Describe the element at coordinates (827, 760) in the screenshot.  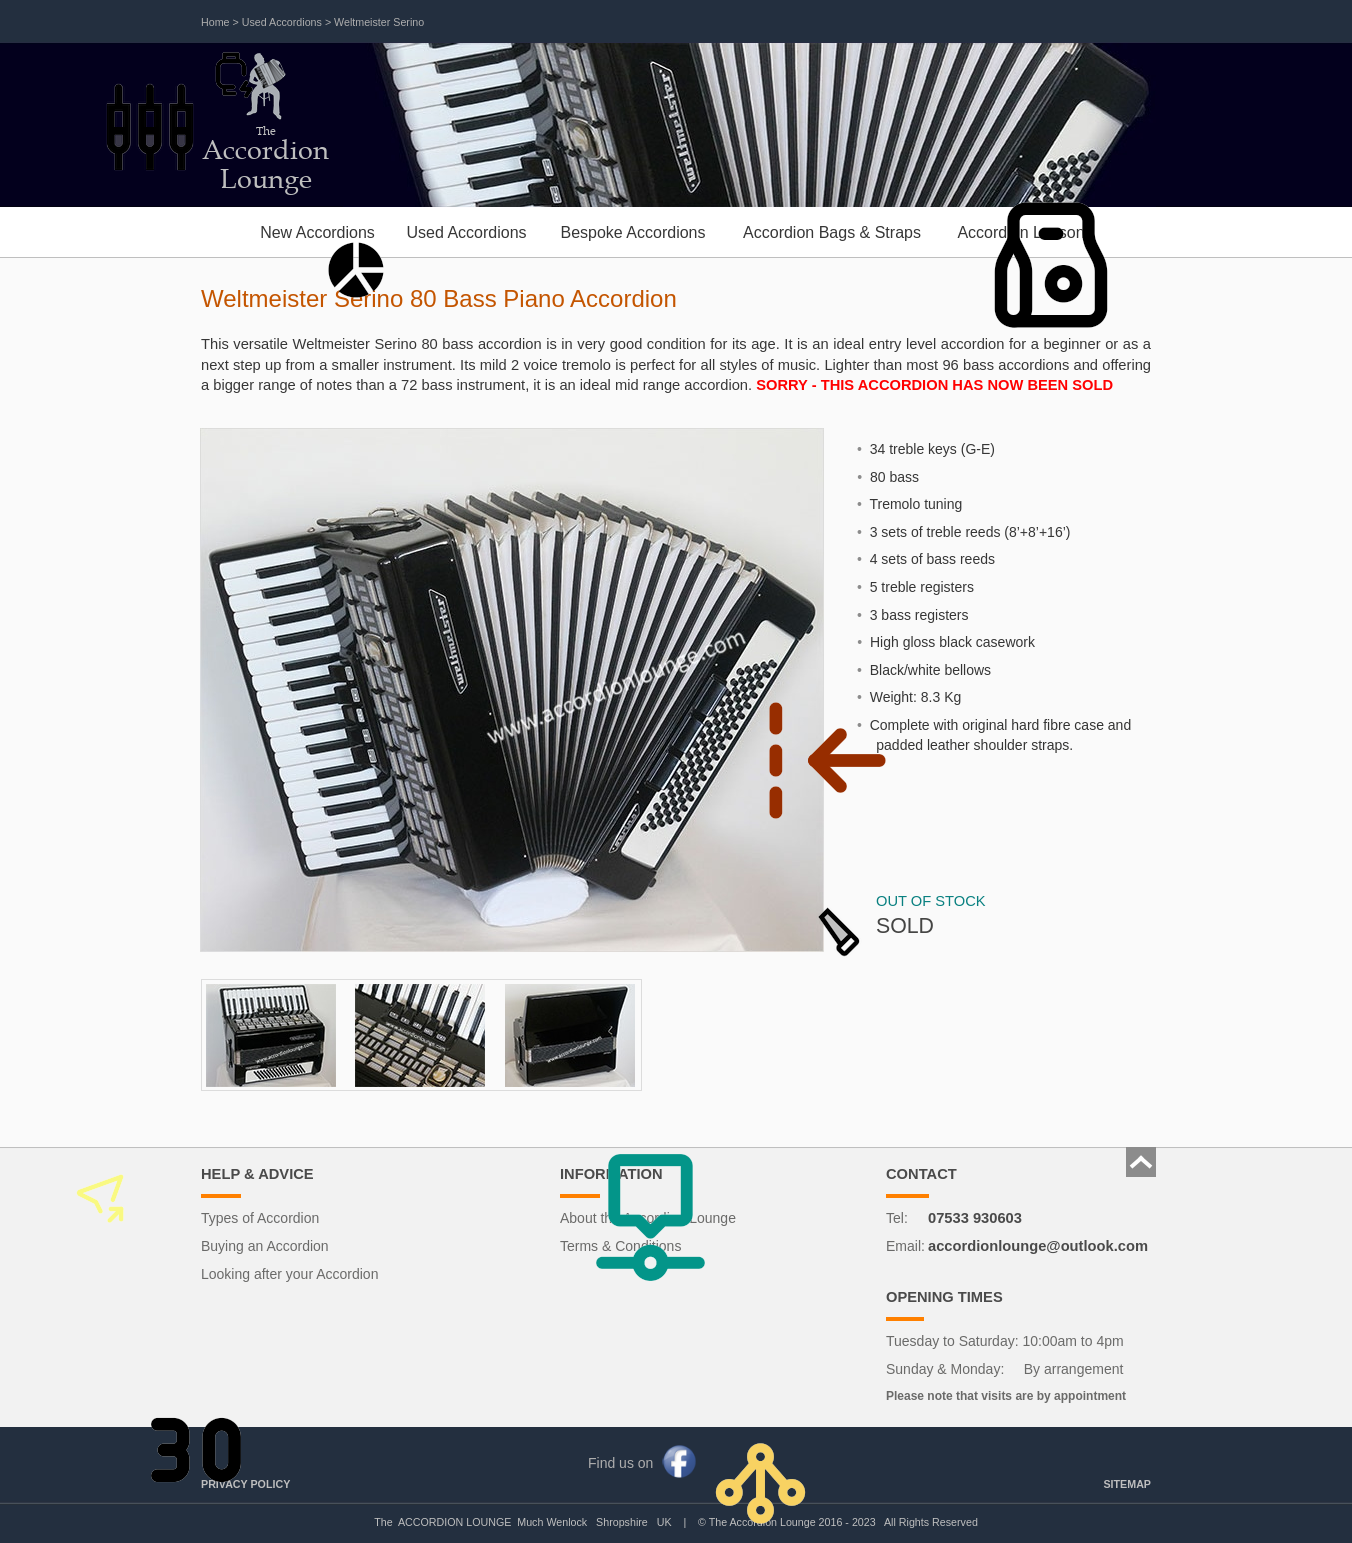
I see `collapse panel to the left` at that location.